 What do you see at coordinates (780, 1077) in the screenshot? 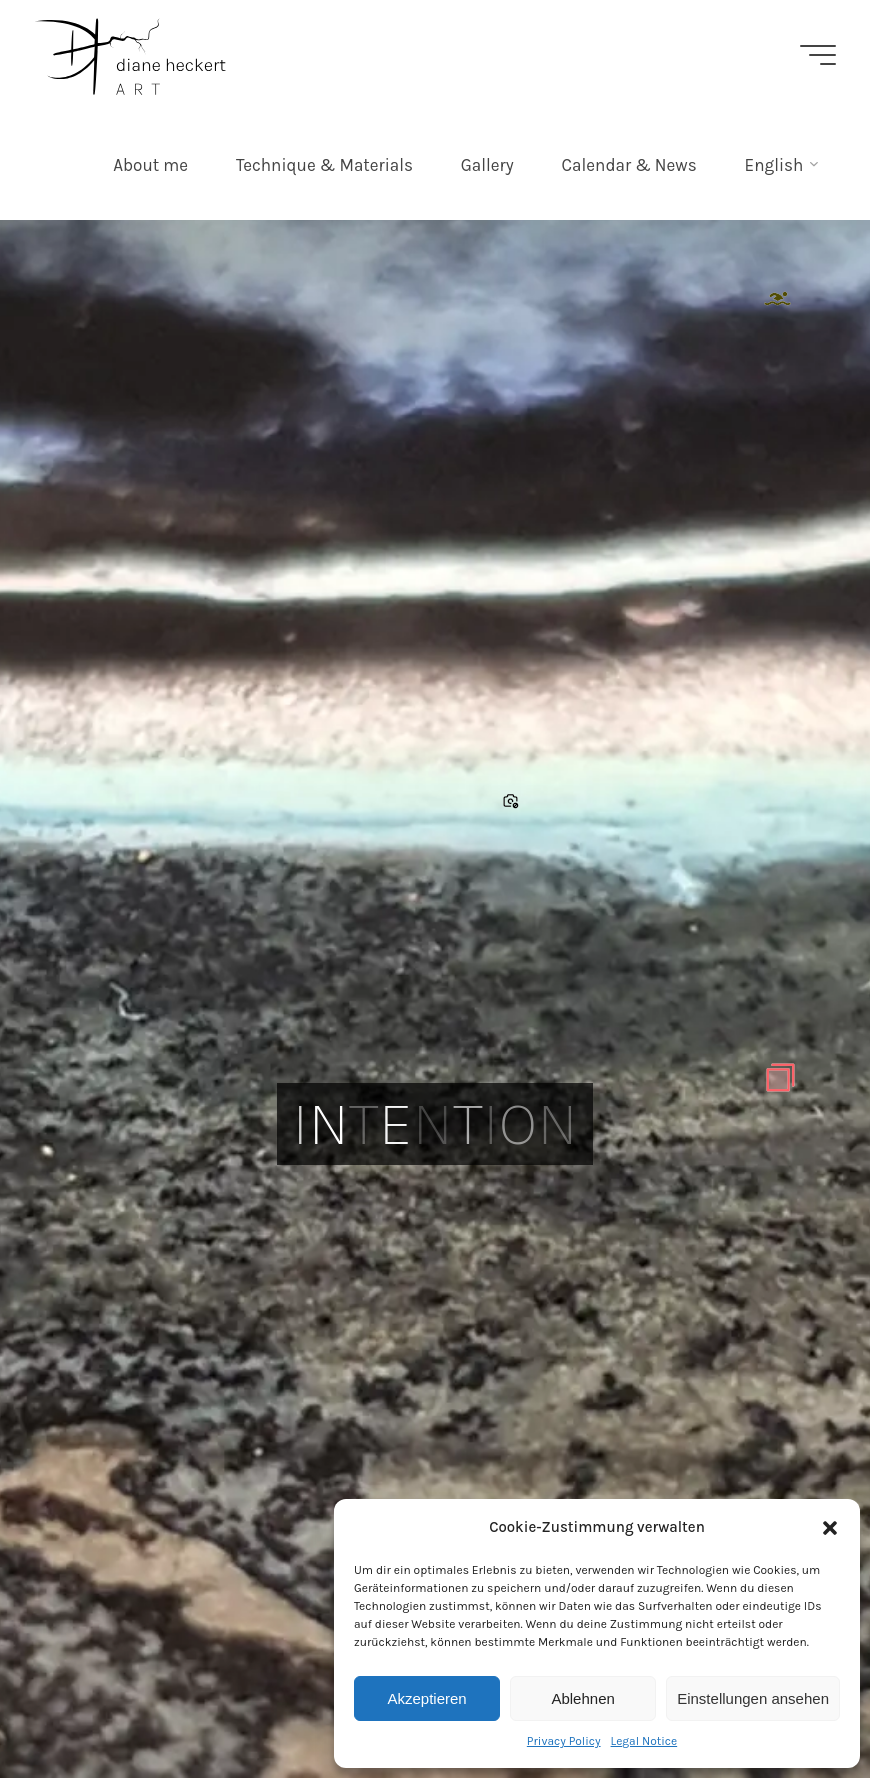
I see `copy content to clipboard` at bounding box center [780, 1077].